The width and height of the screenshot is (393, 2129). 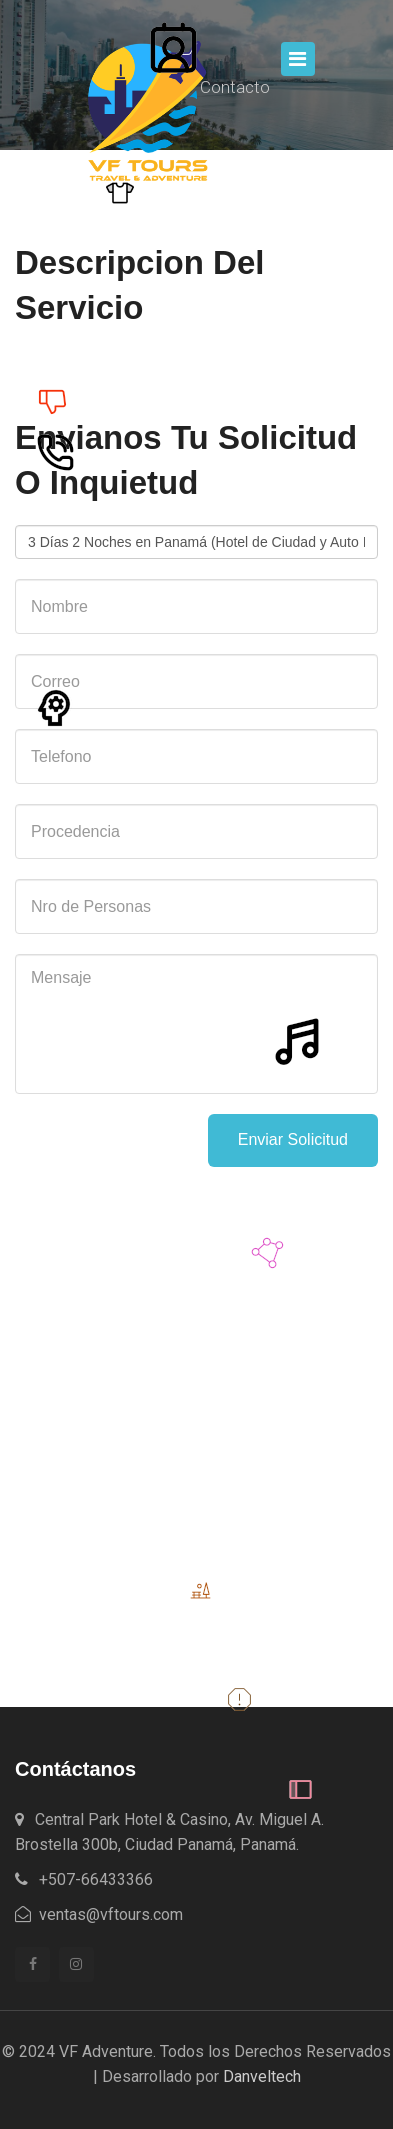 What do you see at coordinates (54, 708) in the screenshot?
I see `access mental health or psychology features` at bounding box center [54, 708].